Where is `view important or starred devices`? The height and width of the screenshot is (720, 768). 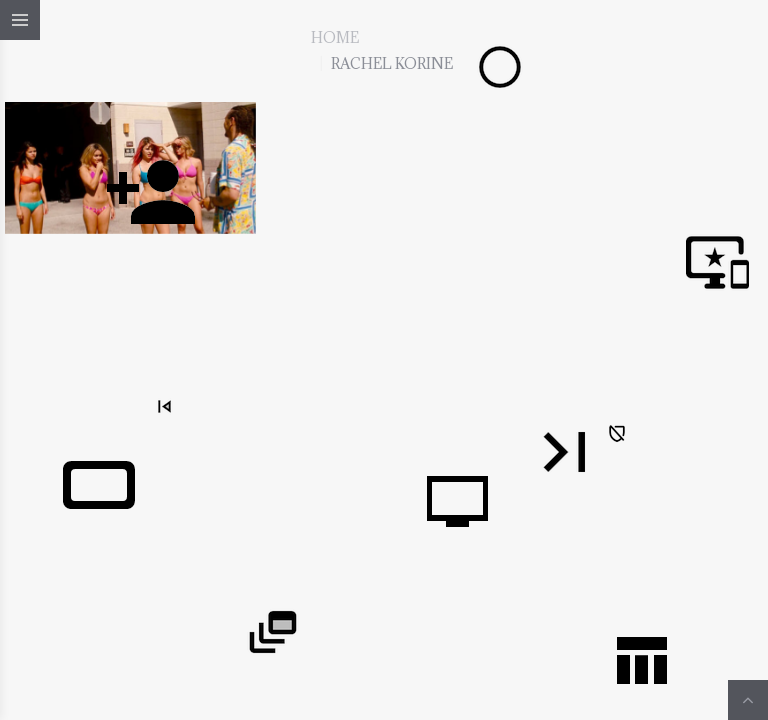
view important or starred devices is located at coordinates (717, 262).